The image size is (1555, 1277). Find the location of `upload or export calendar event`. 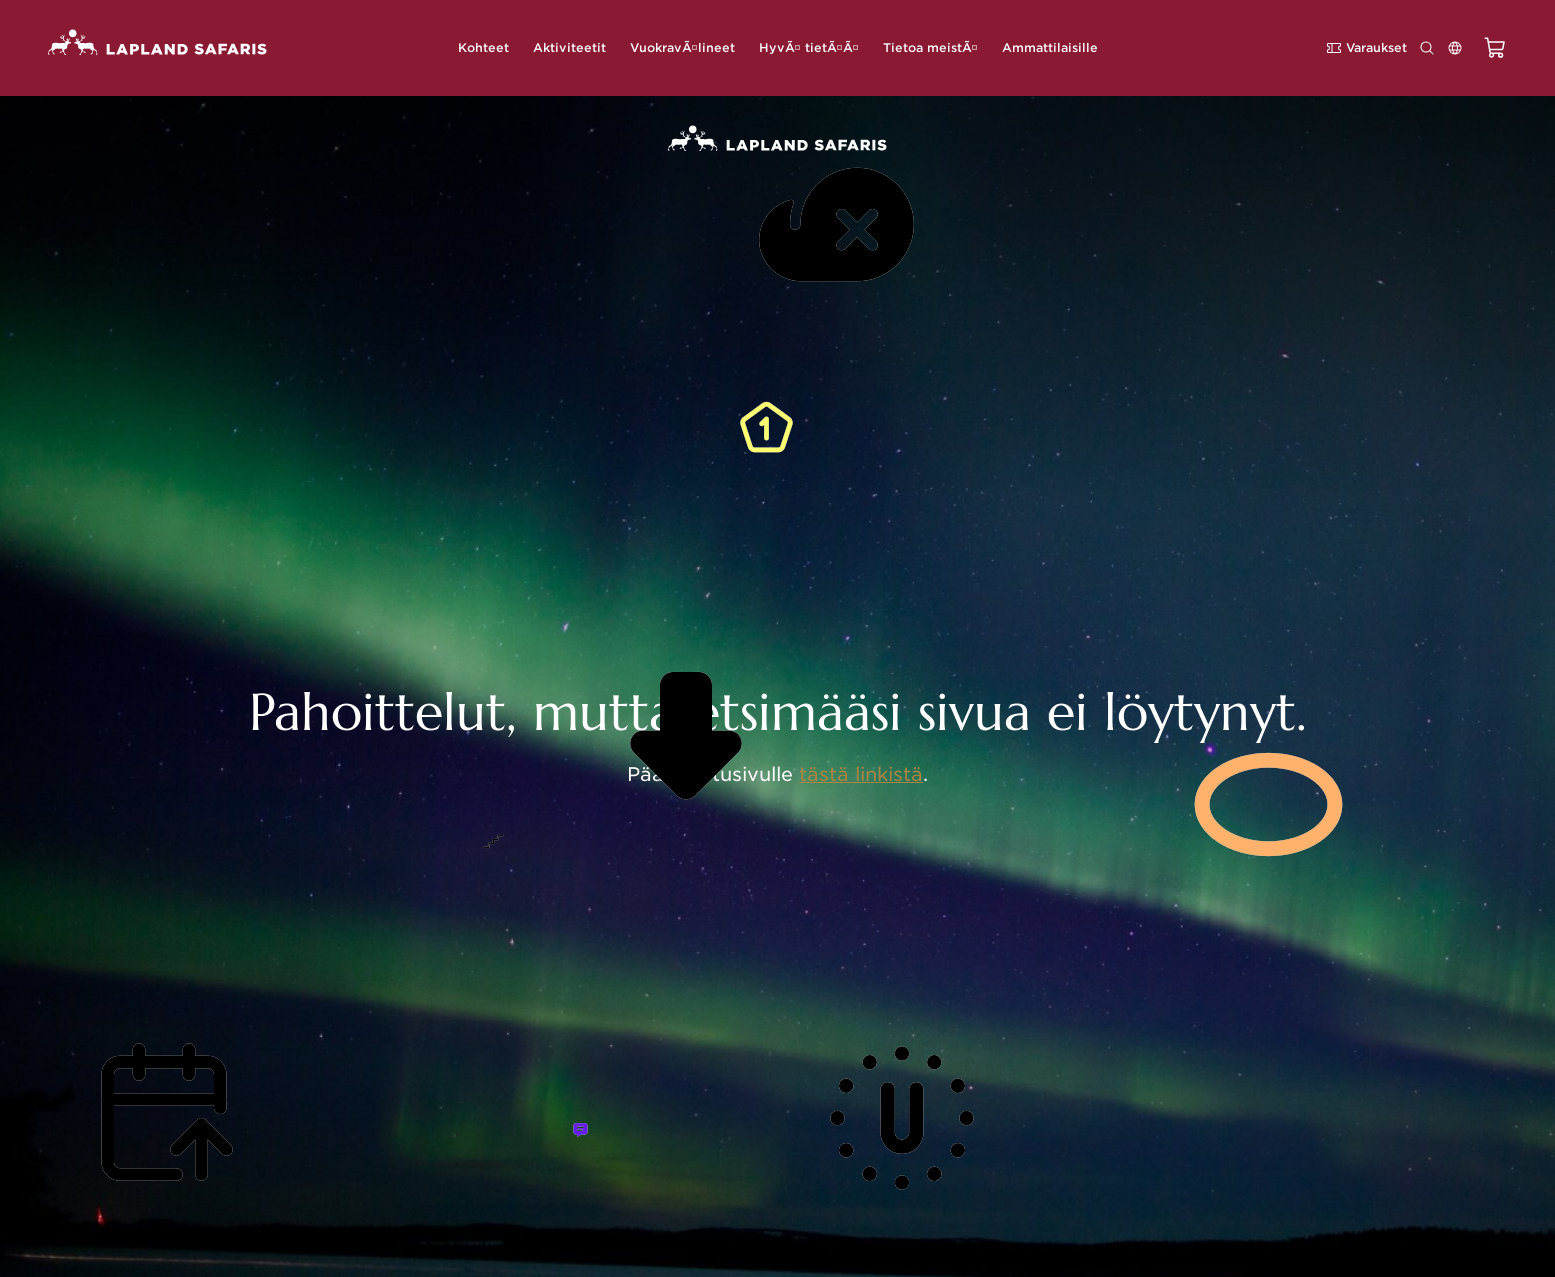

upload or export calendar event is located at coordinates (164, 1112).